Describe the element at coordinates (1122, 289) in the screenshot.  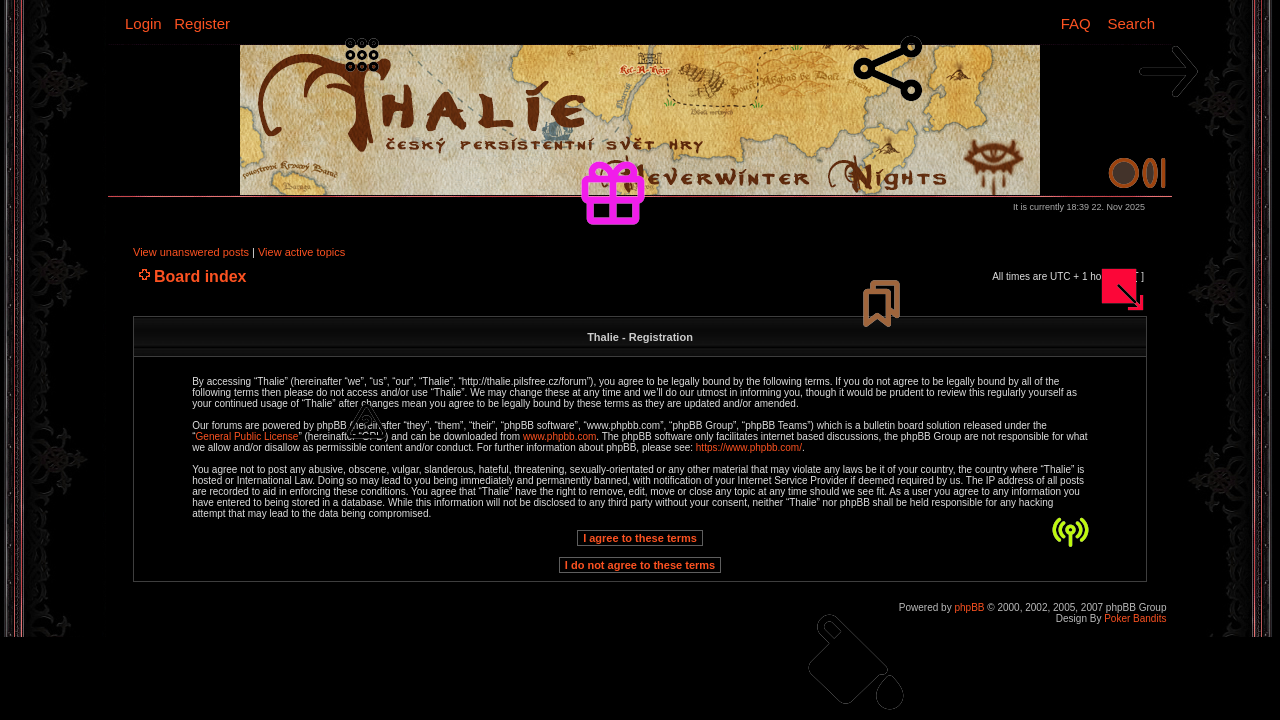
I see `expand content to full screen` at that location.